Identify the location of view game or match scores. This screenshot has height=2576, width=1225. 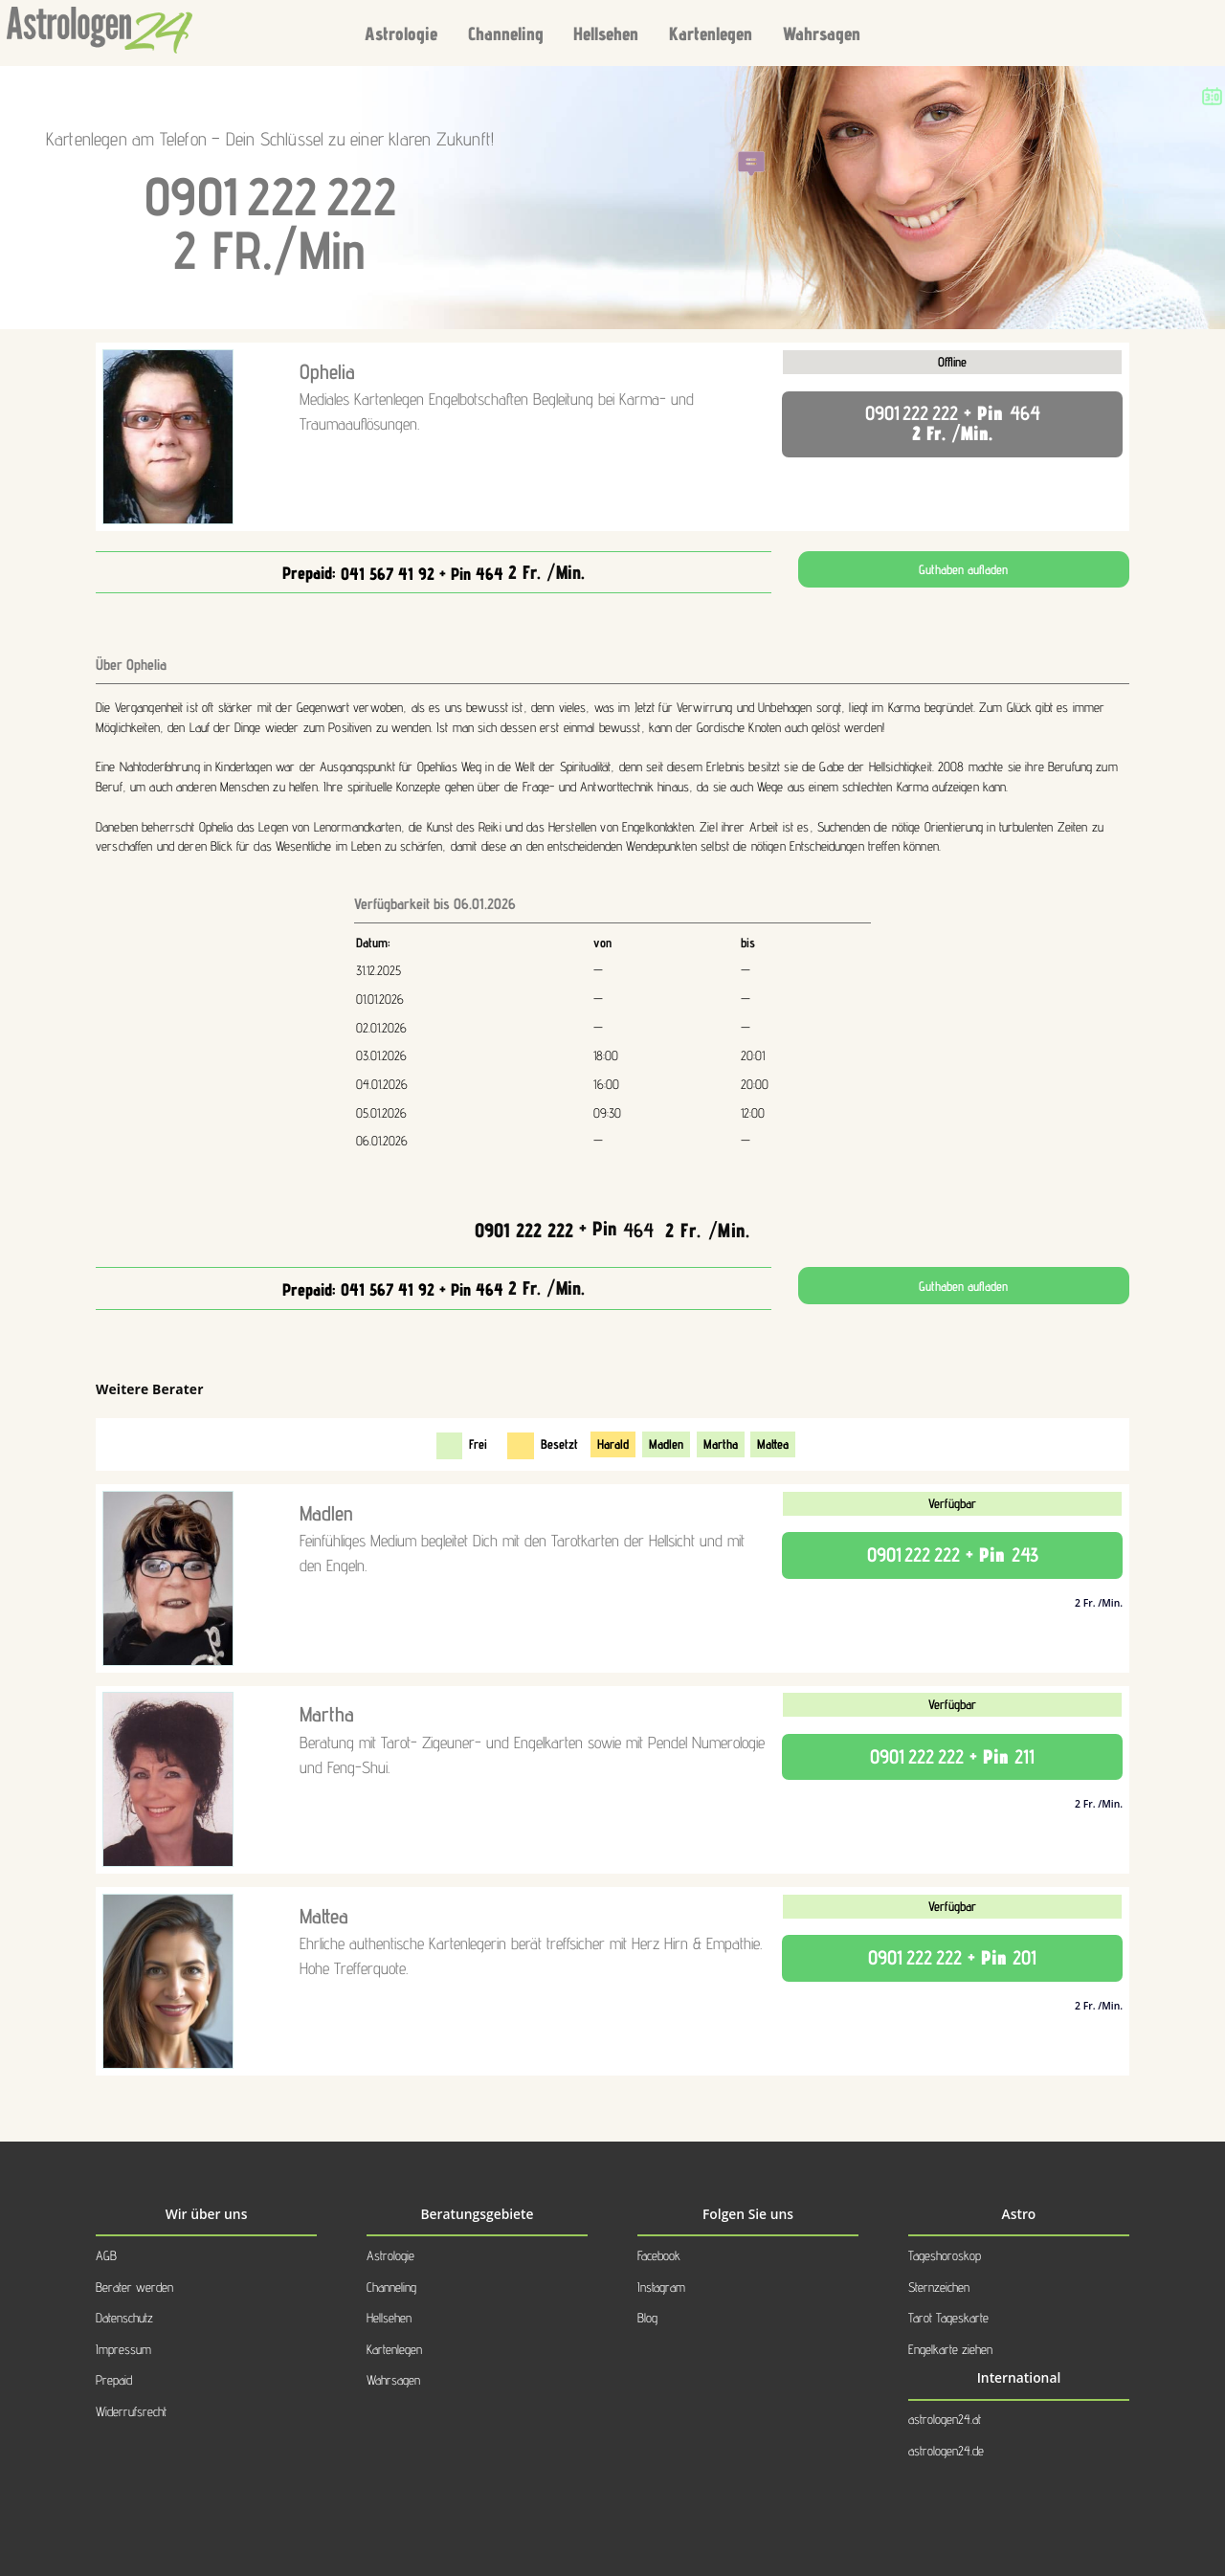
(1212, 97).